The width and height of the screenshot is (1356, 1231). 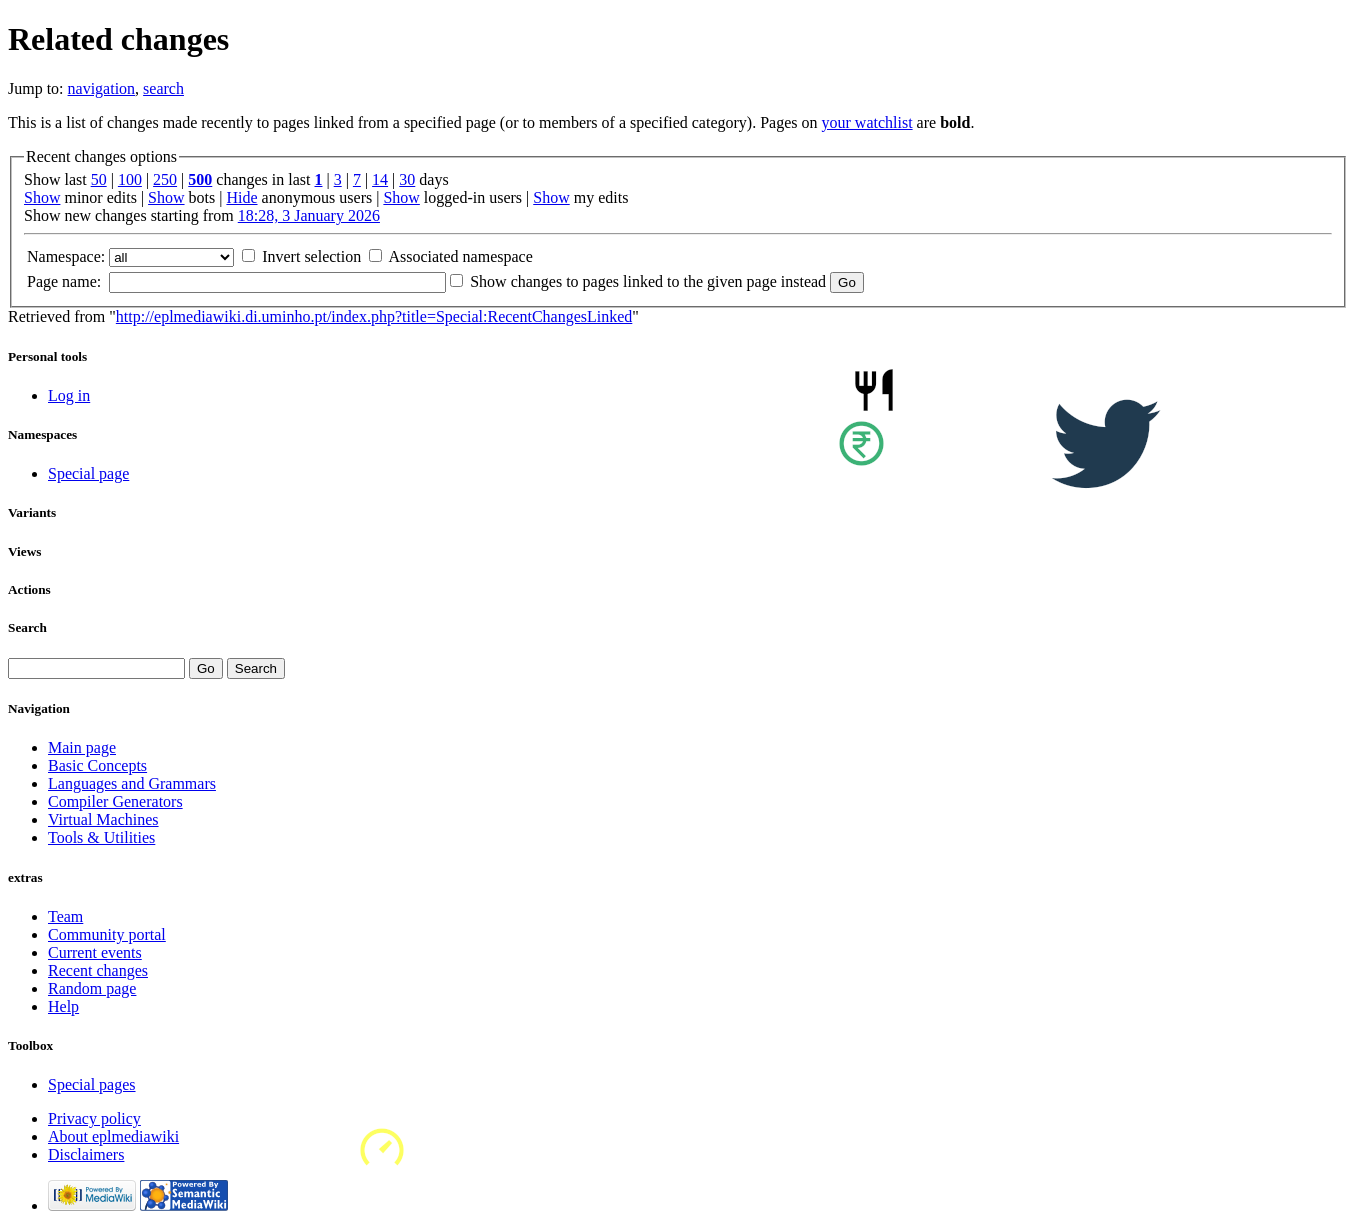 I want to click on share to twitter, so click(x=1106, y=444).